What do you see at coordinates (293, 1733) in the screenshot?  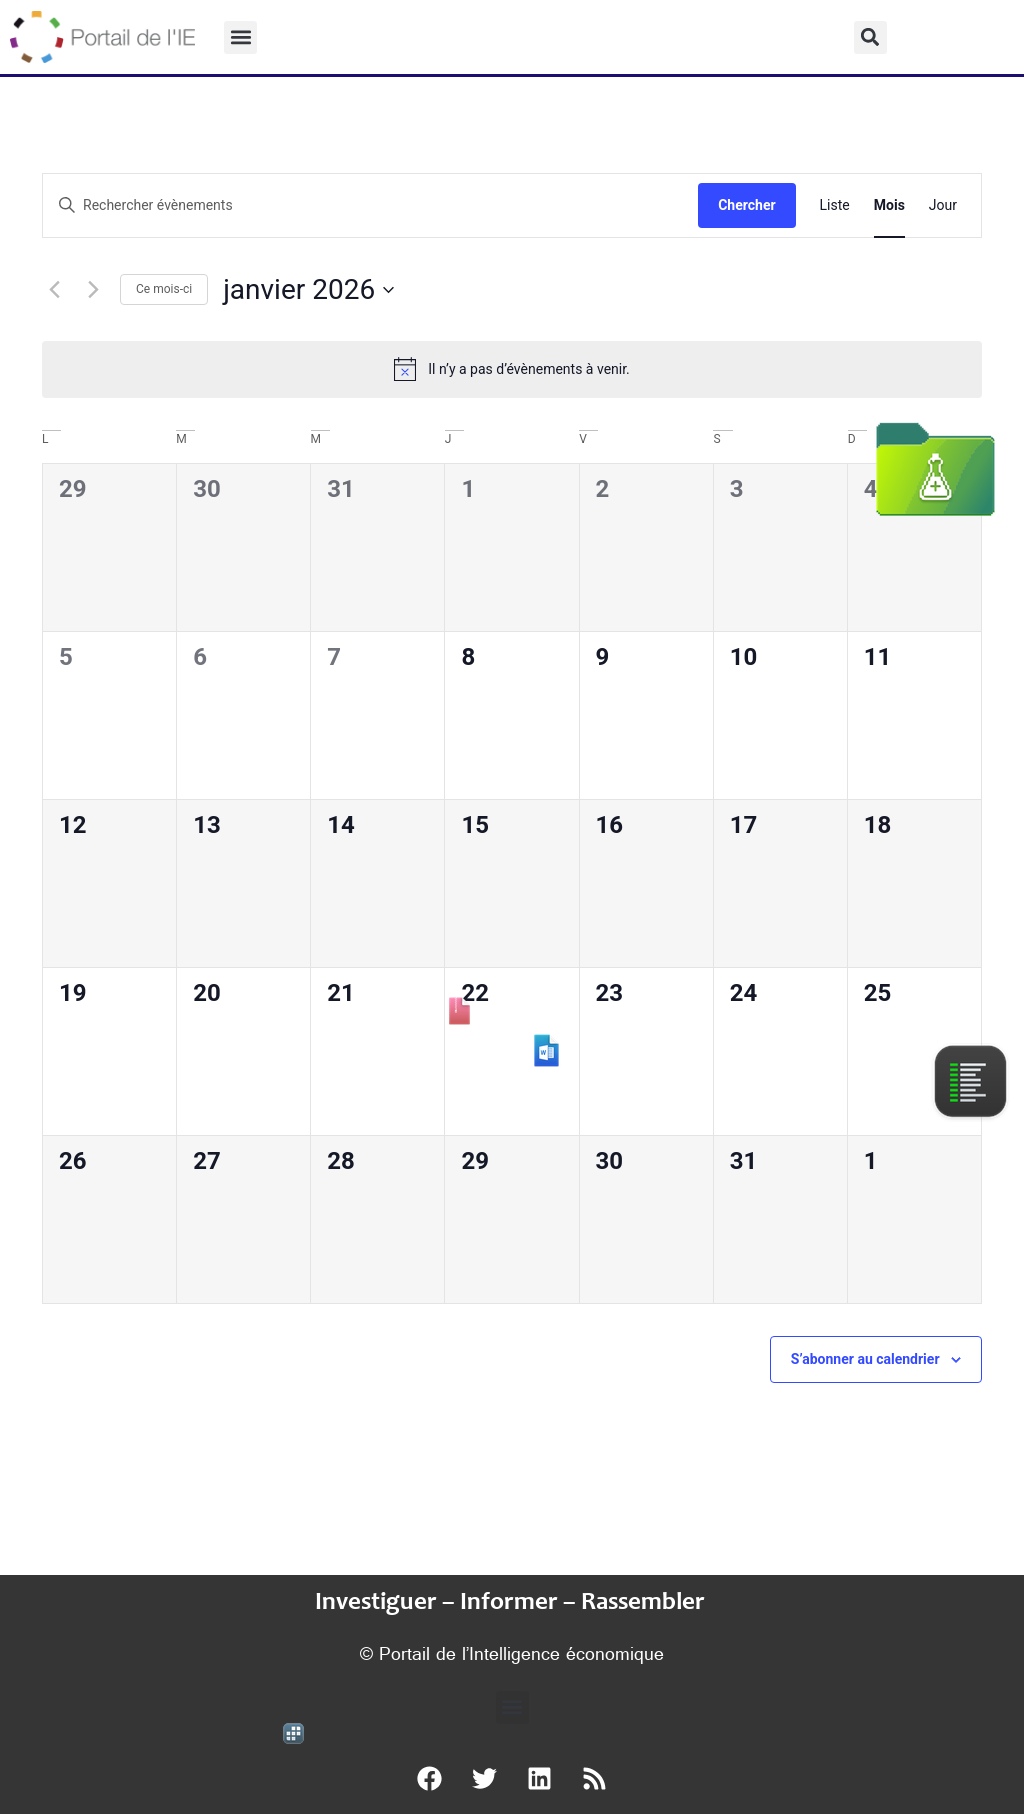 I see `open stata statistical software` at bounding box center [293, 1733].